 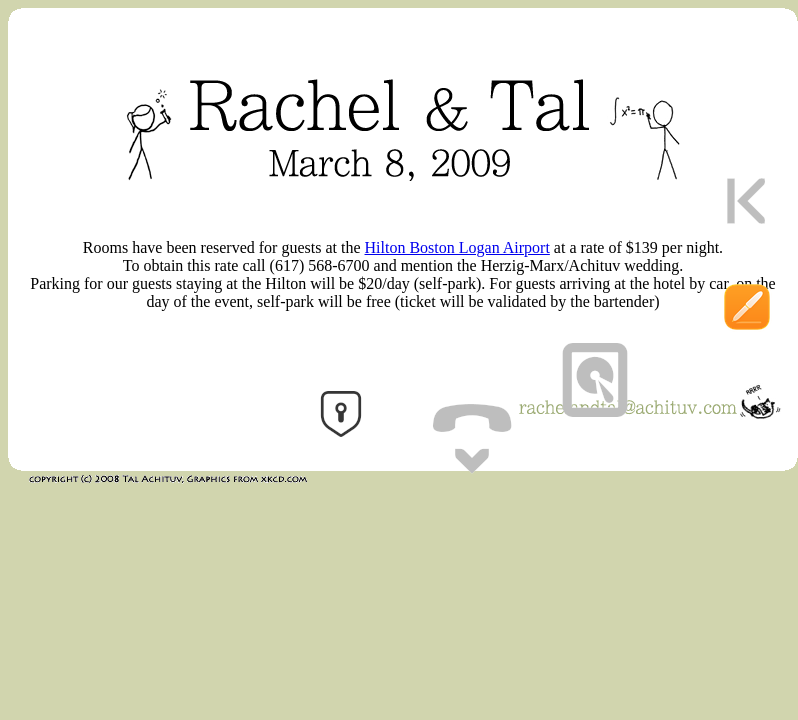 I want to click on go to first item in a list or sequence (right-to-left layout), so click(x=746, y=201).